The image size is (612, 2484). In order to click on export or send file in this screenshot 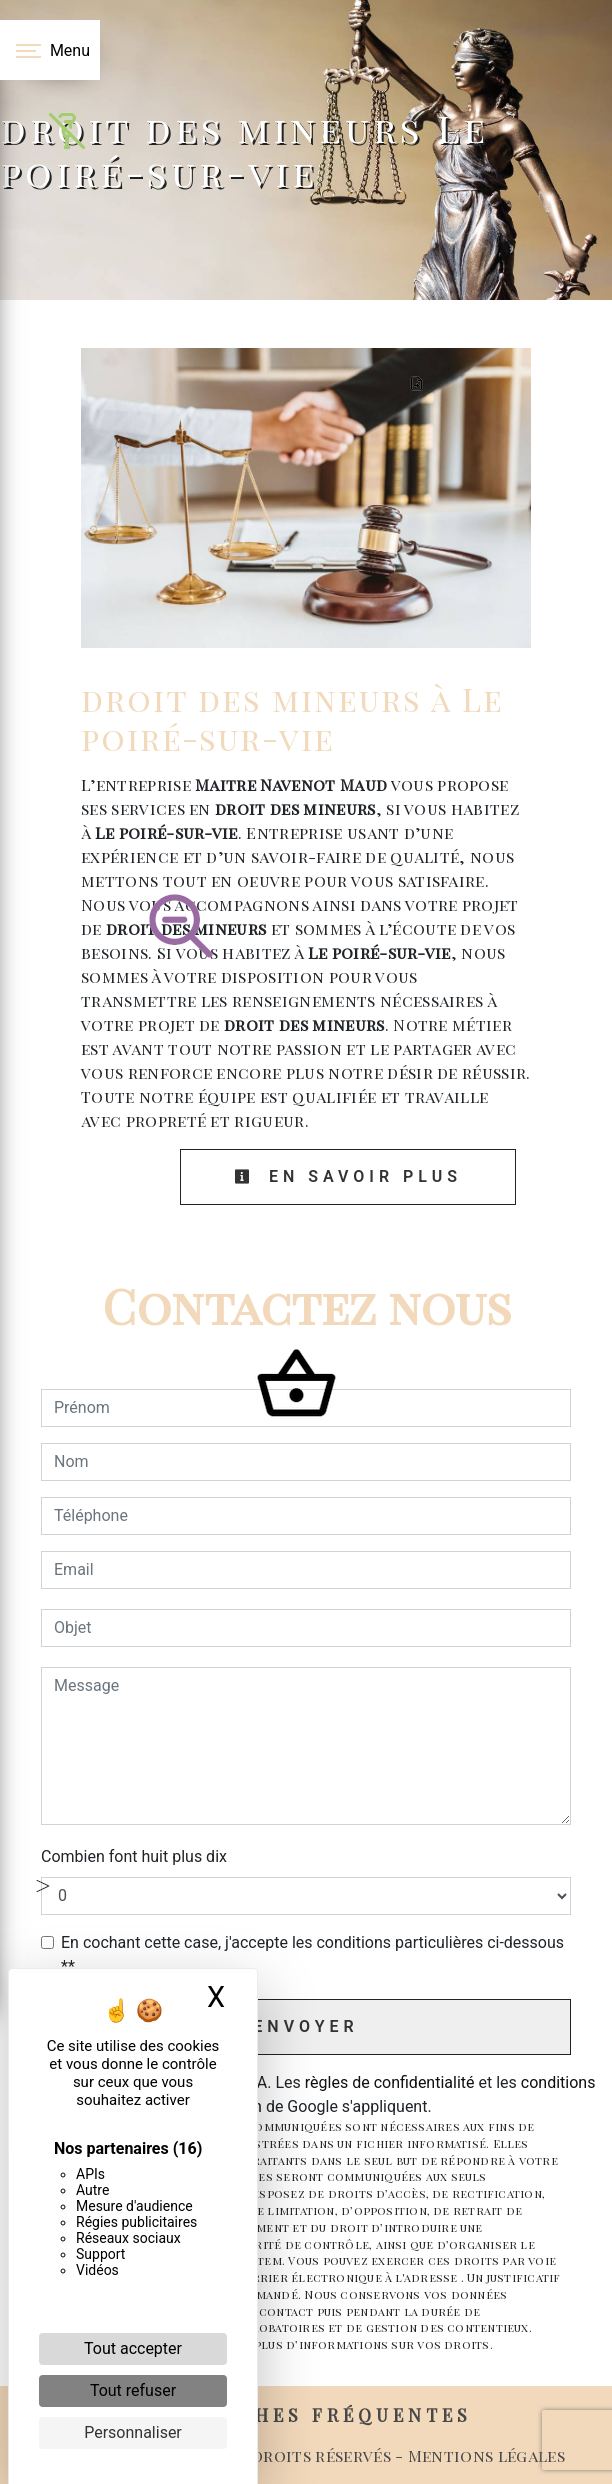, I will do `click(416, 383)`.